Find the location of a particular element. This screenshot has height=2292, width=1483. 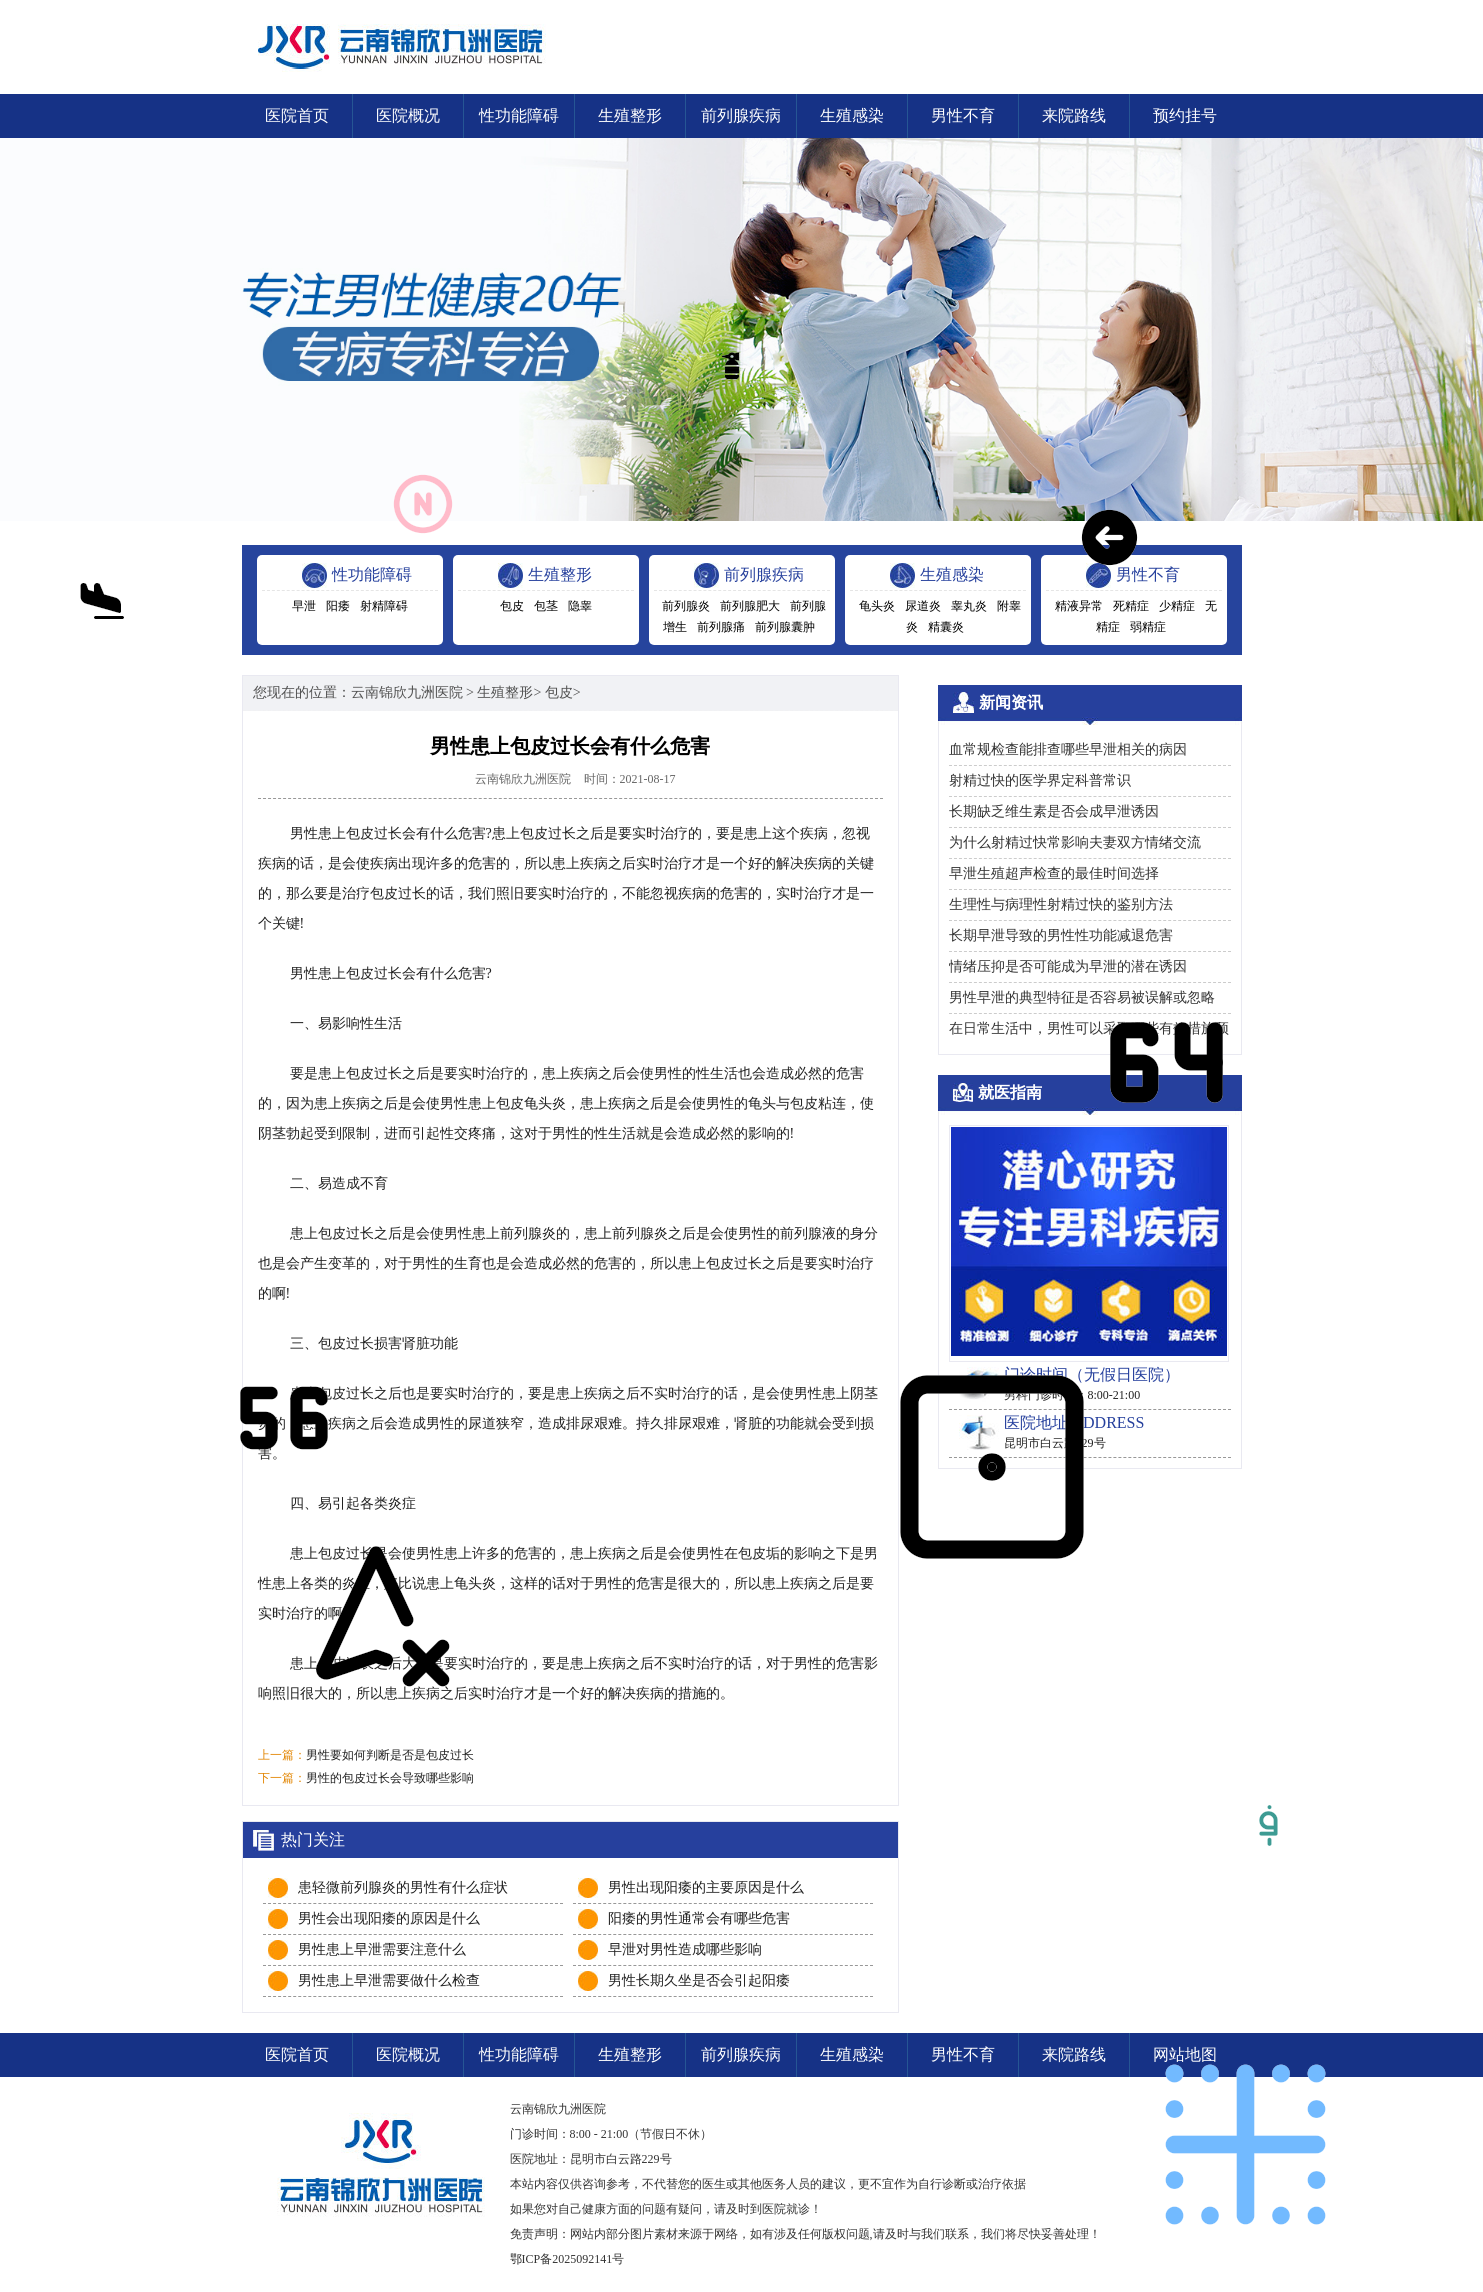

indicates flight arrival status is located at coordinates (100, 601).